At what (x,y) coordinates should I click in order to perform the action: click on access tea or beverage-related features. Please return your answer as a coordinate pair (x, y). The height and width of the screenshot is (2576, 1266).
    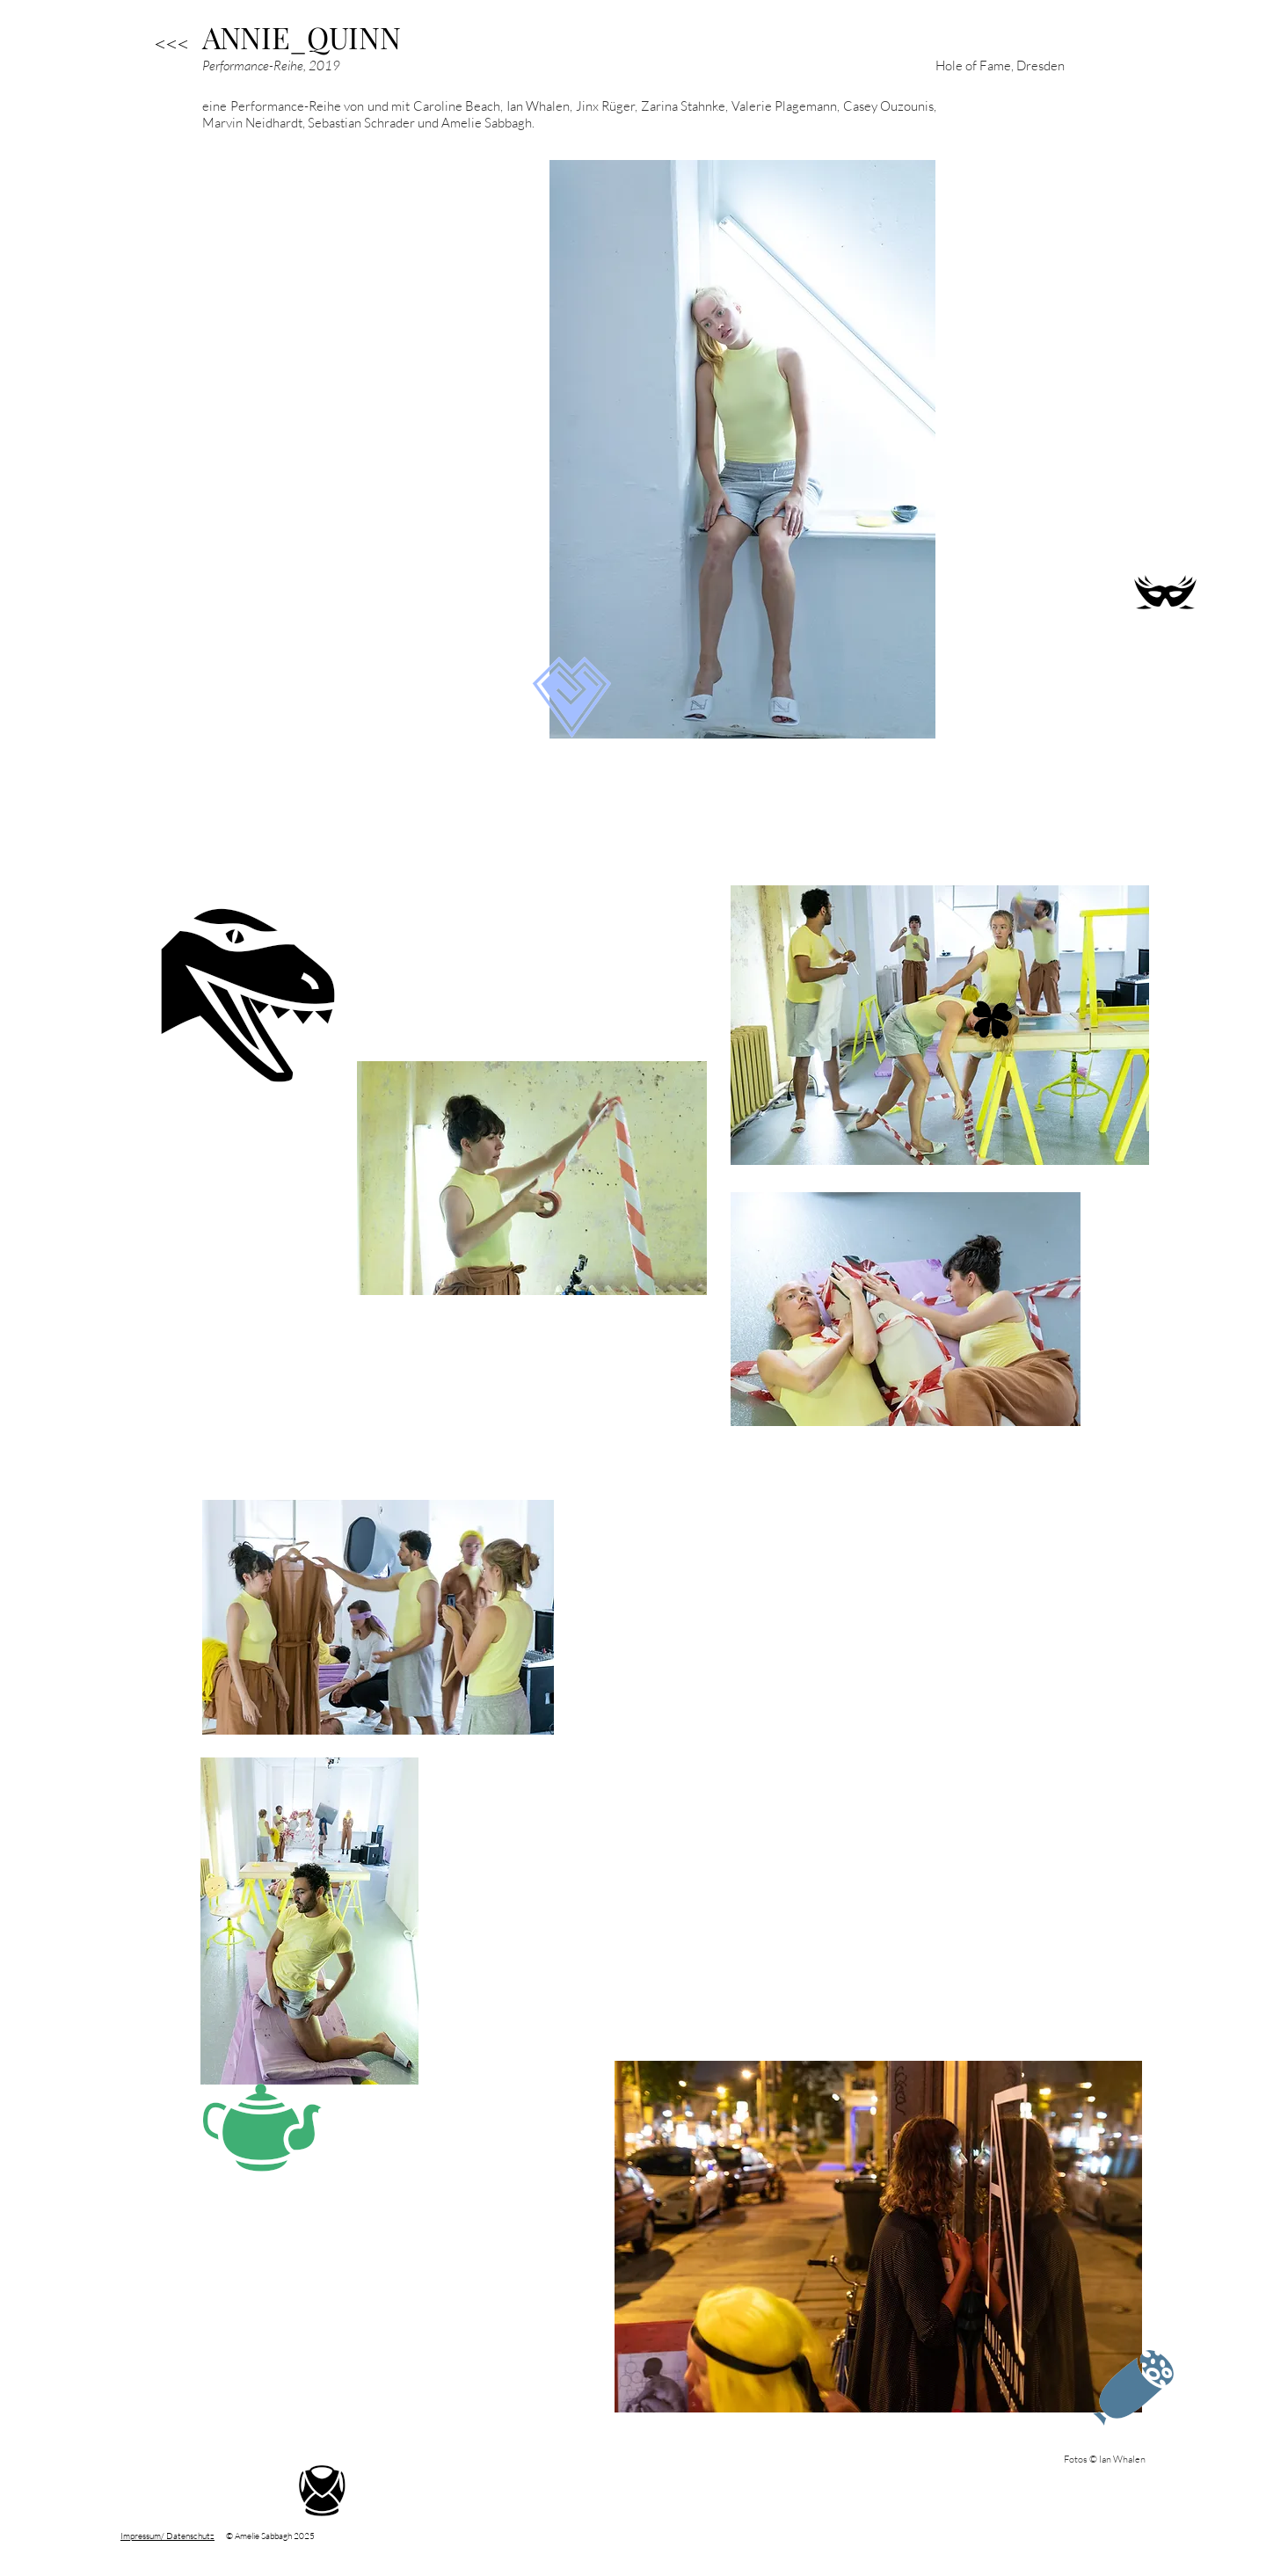
    Looking at the image, I should click on (261, 2126).